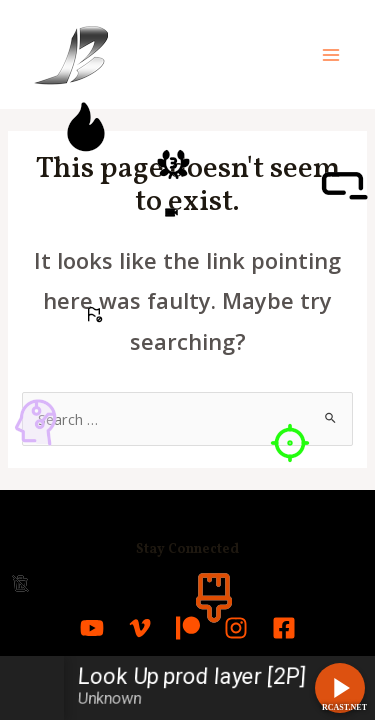  I want to click on access AI or machine learning features, so click(36, 422).